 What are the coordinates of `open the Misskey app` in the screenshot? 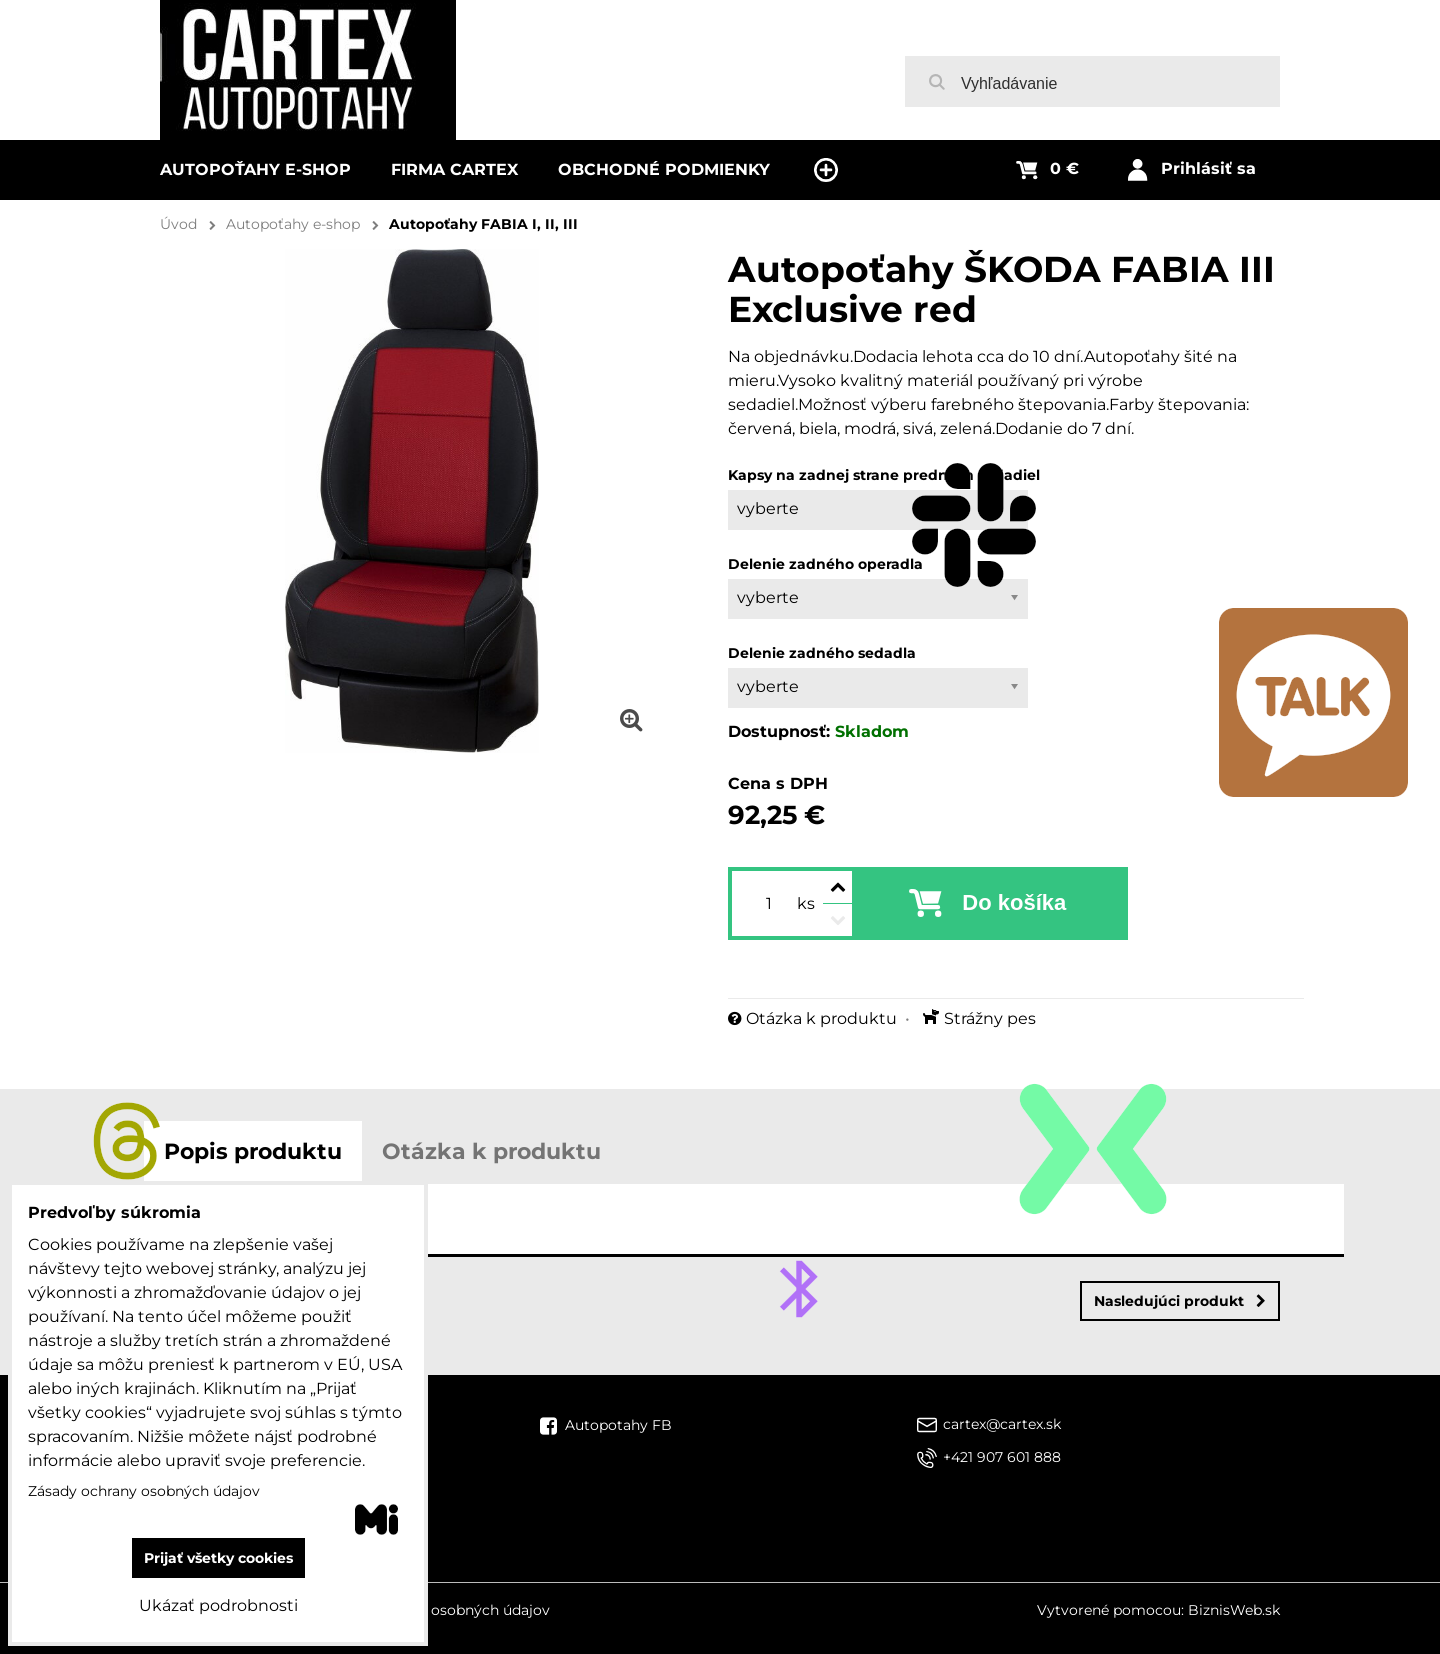 It's located at (376, 1519).